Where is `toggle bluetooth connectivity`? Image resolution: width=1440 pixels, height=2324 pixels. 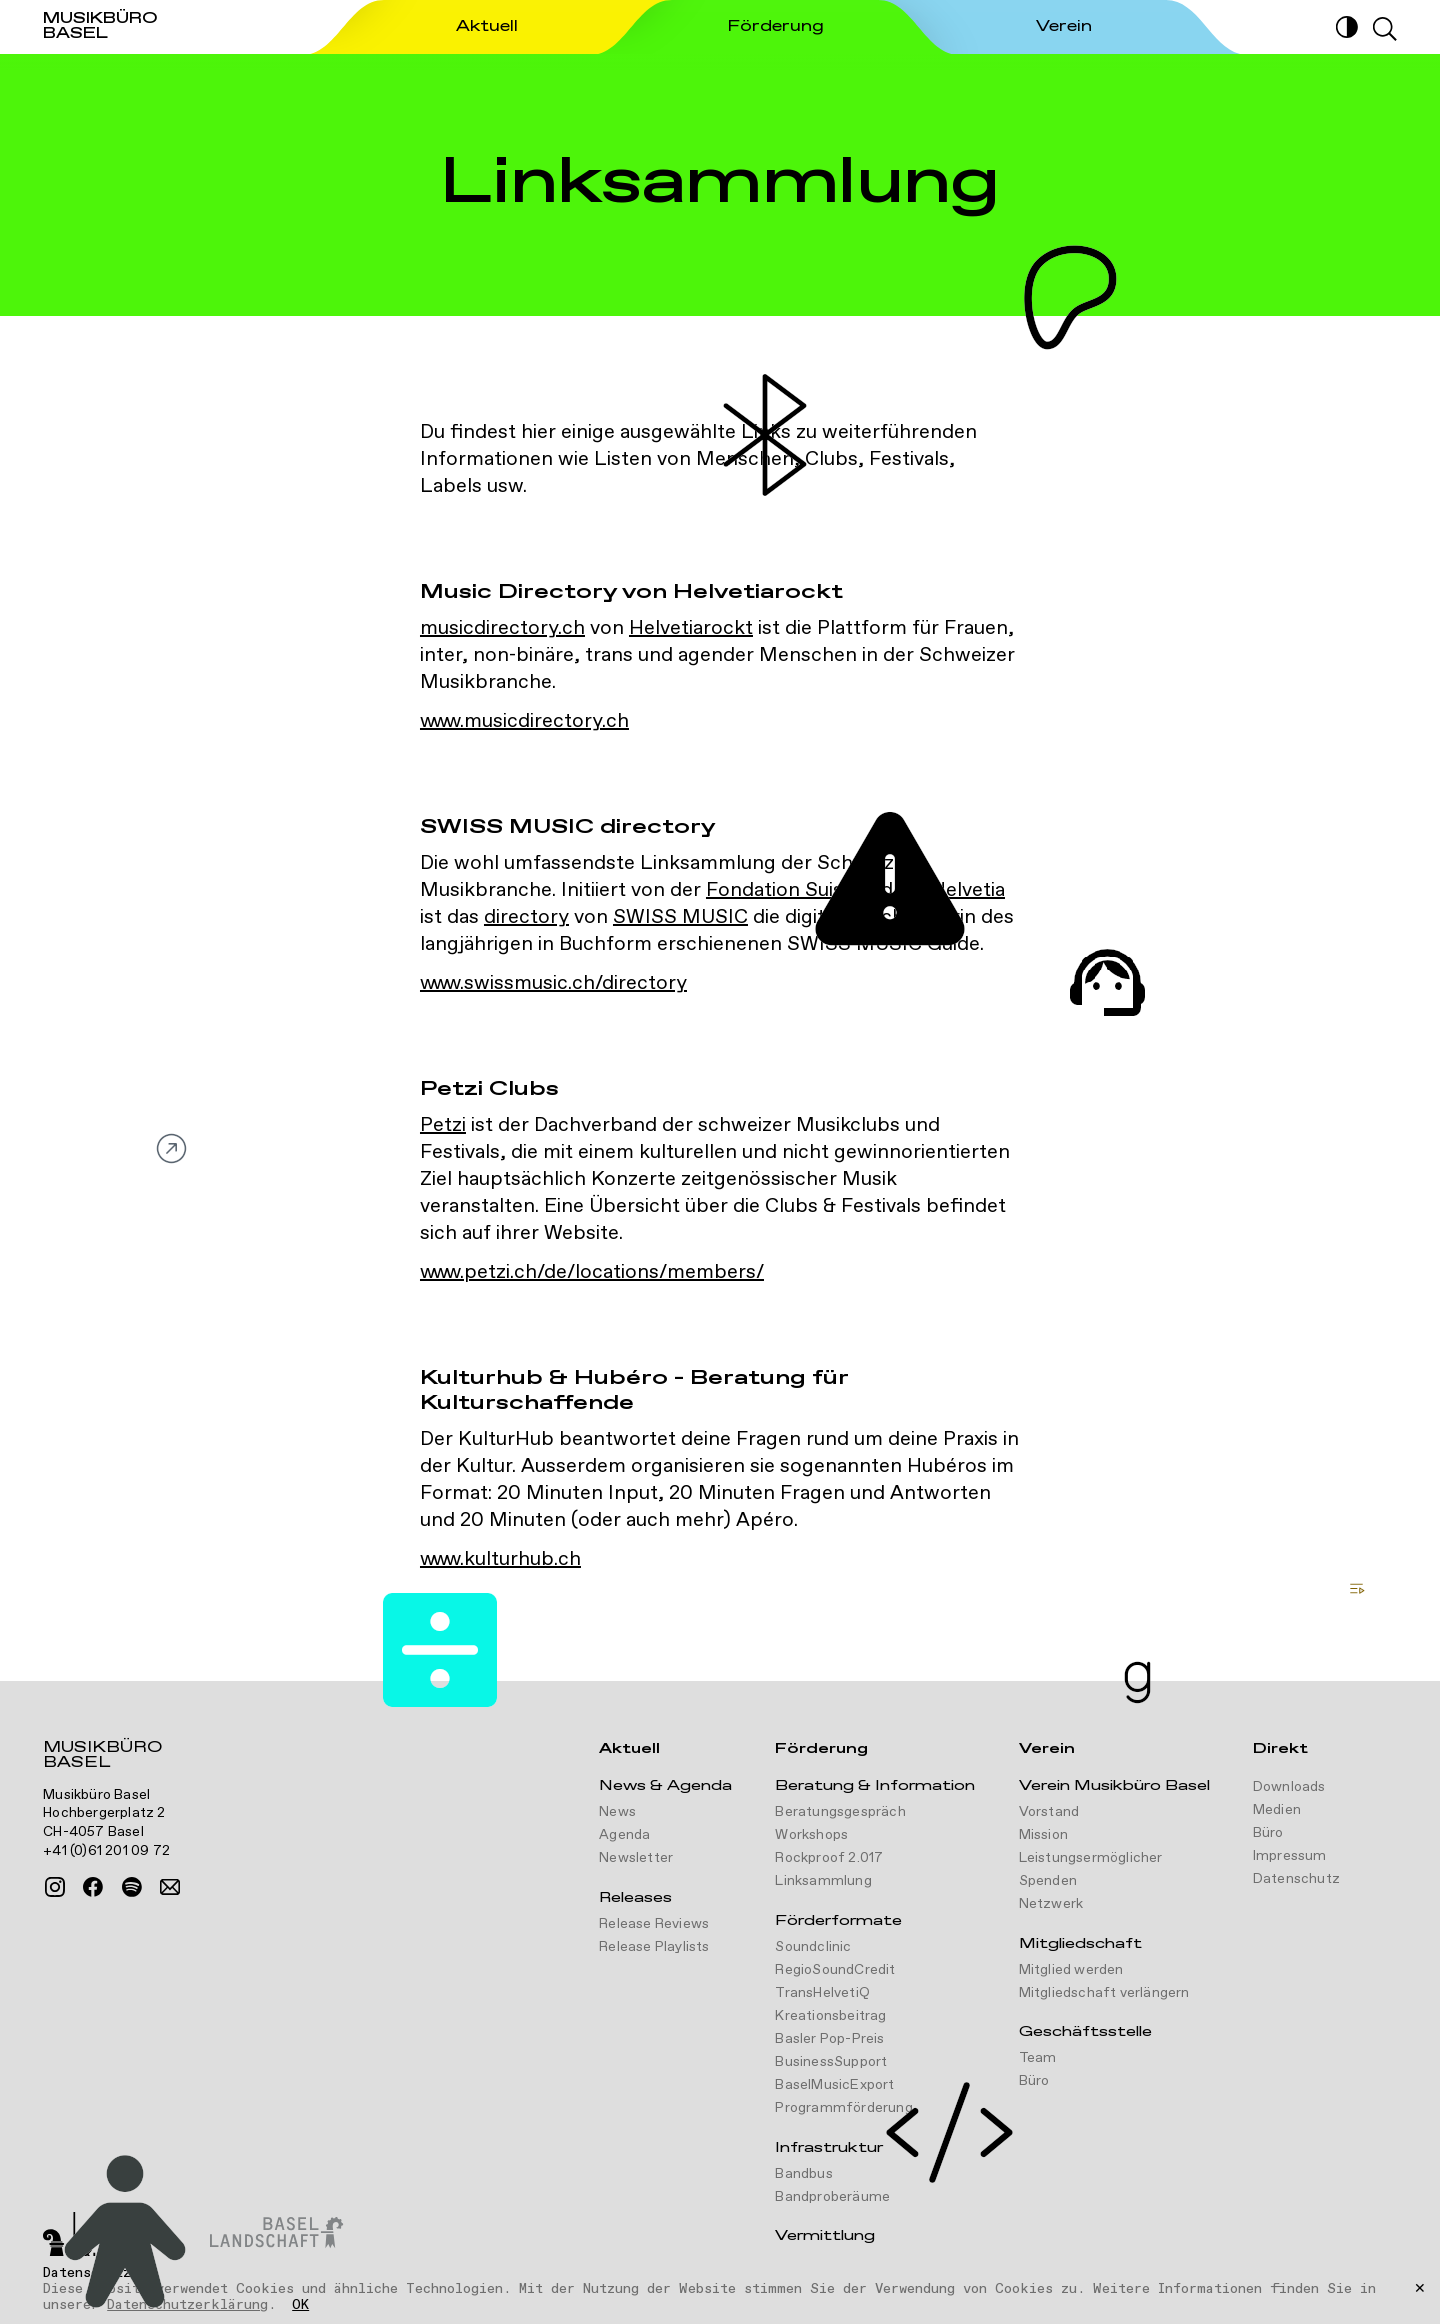 toggle bluetooth connectivity is located at coordinates (765, 435).